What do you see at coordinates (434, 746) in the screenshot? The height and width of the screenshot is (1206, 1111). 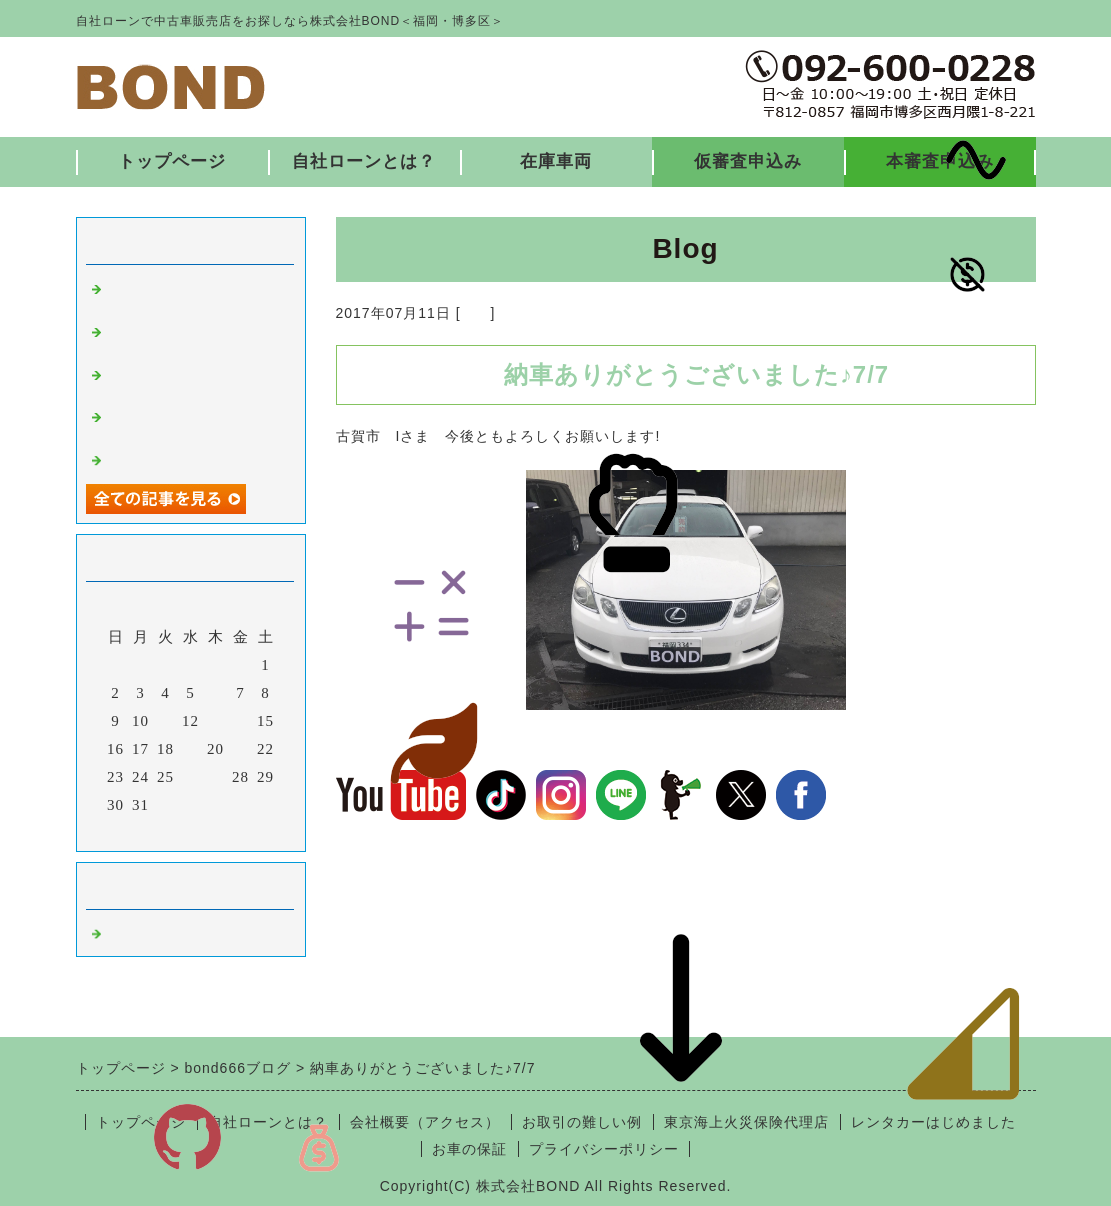 I see `indicates eco-friendly or sustainable option` at bounding box center [434, 746].